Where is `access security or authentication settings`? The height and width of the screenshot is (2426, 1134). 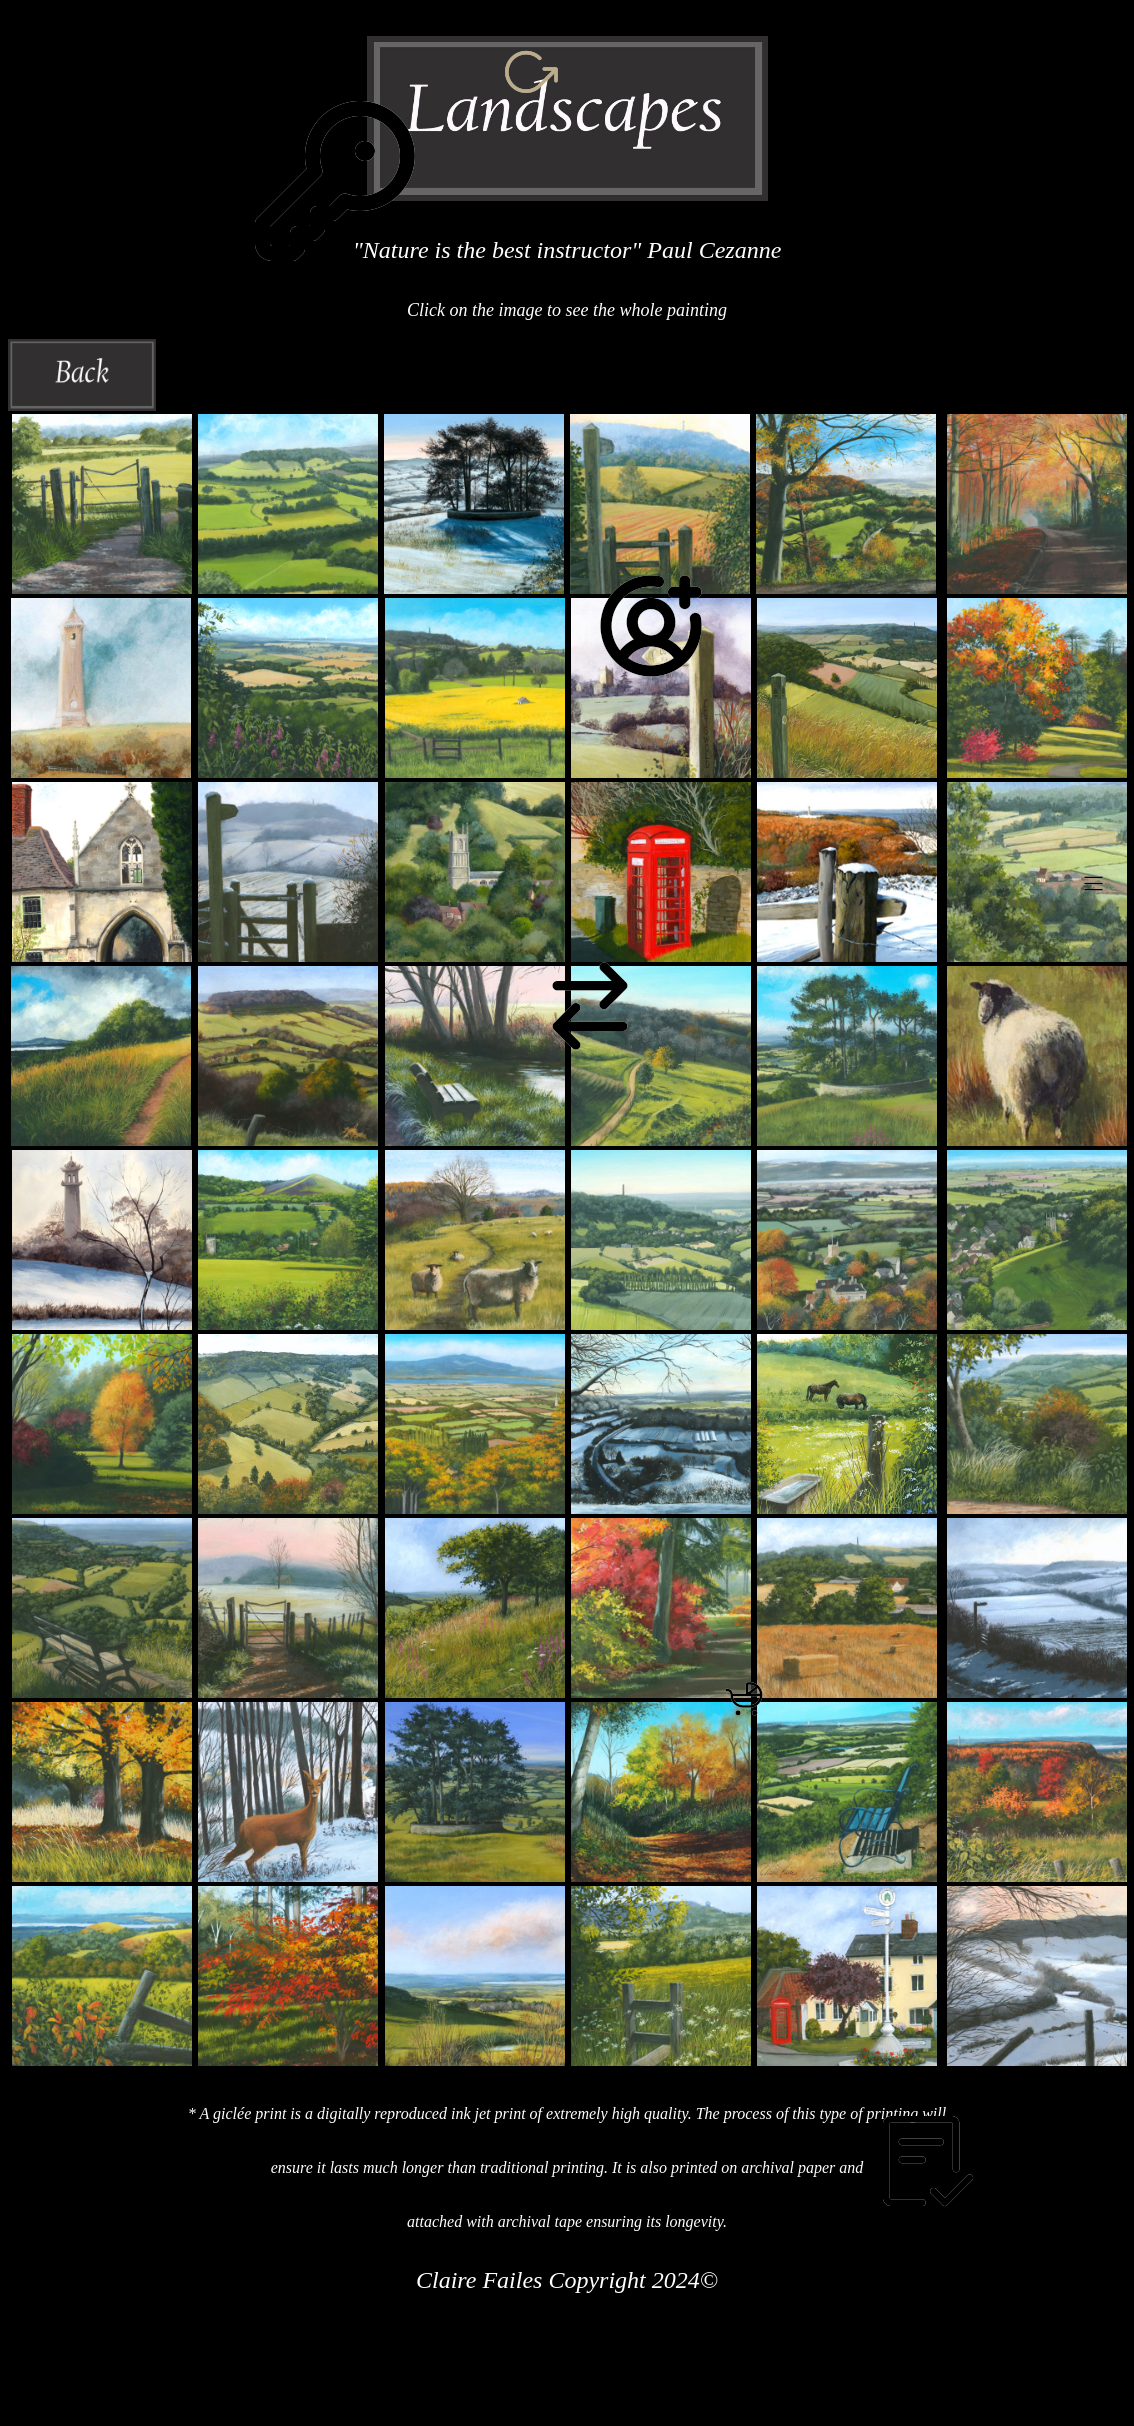
access security or authentication settings is located at coordinates (335, 181).